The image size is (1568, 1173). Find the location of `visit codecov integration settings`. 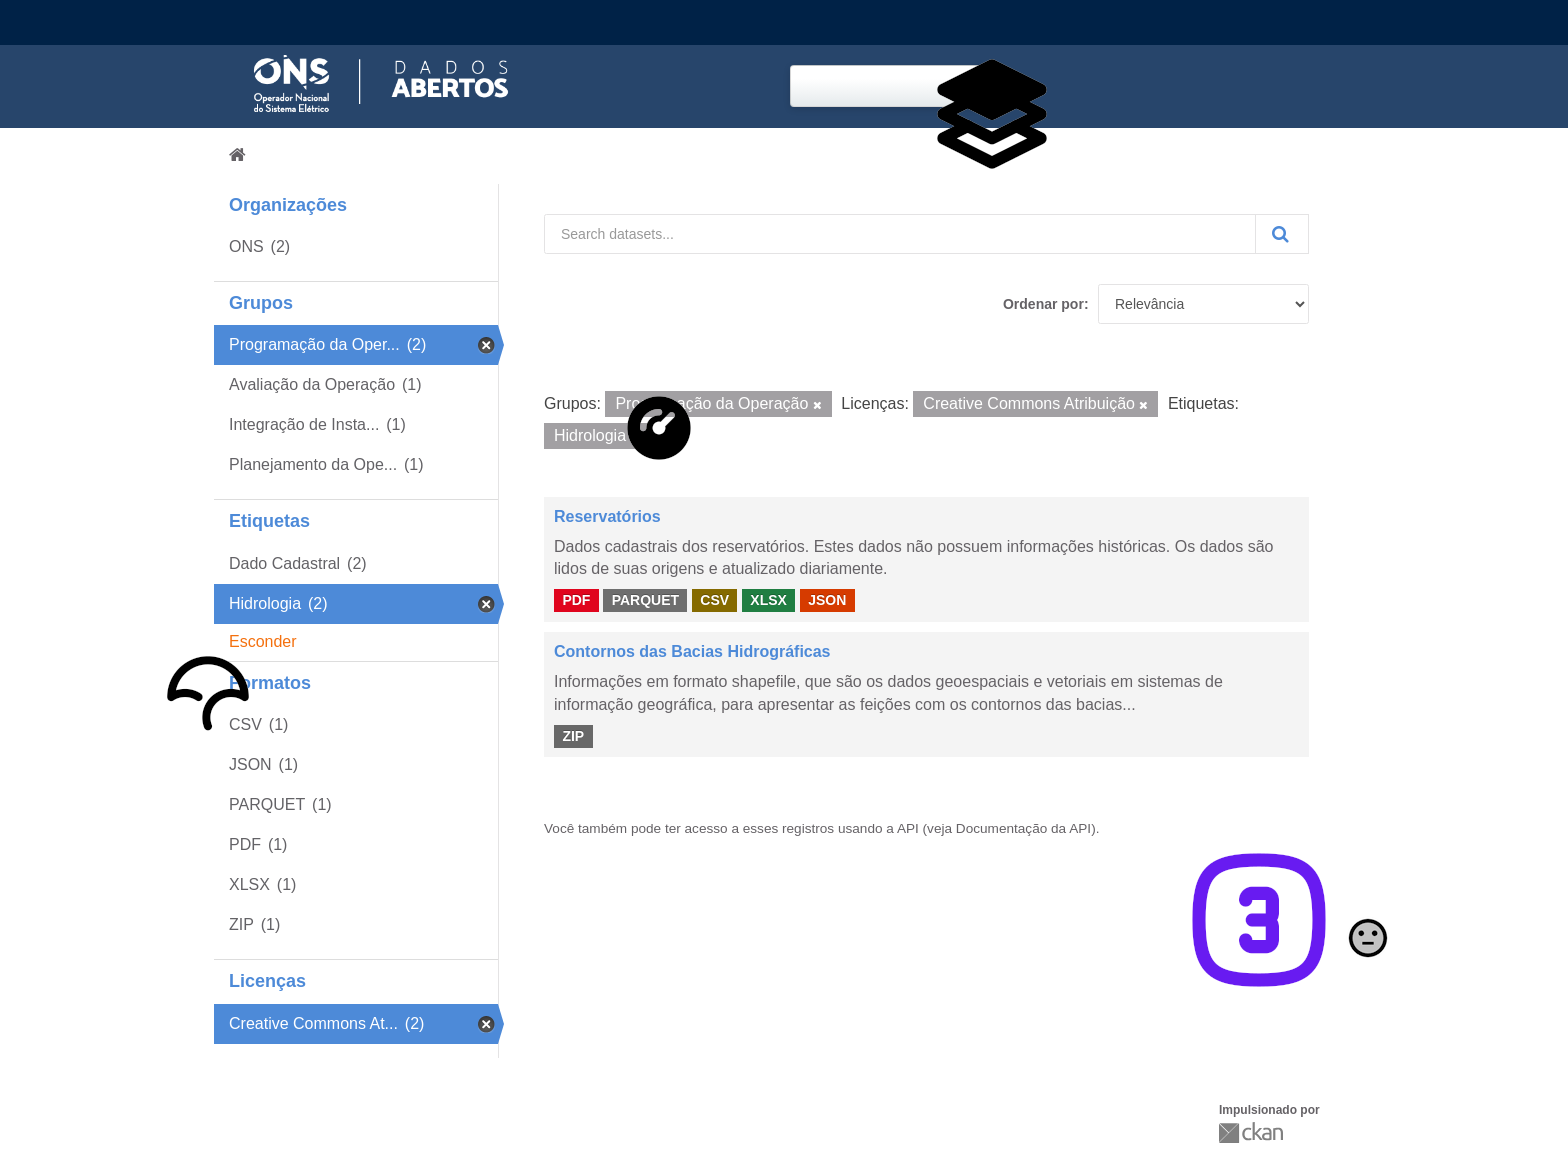

visit codecov integration settings is located at coordinates (208, 693).